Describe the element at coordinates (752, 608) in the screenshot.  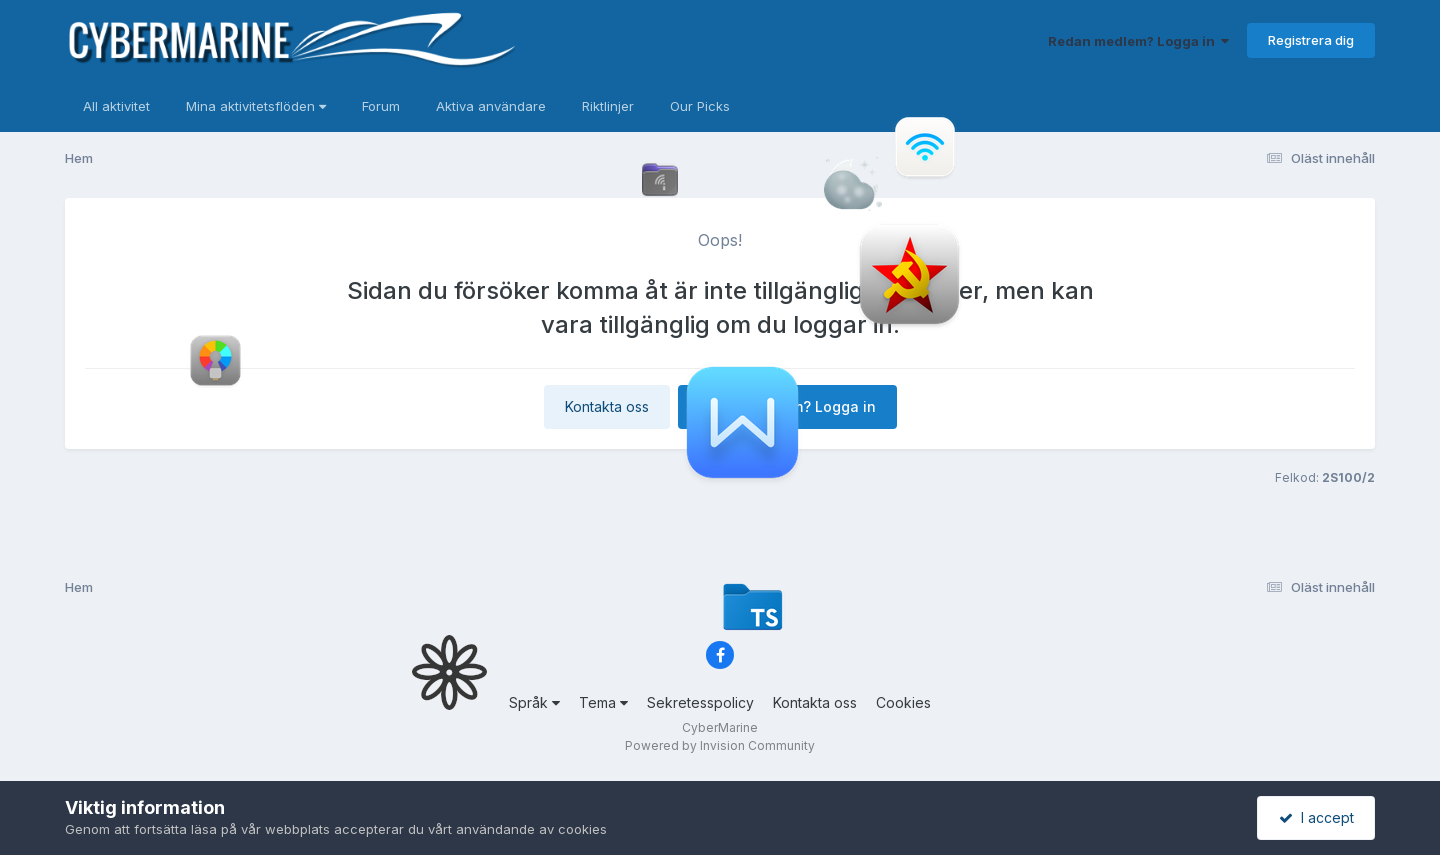
I see `typescript project folder` at that location.